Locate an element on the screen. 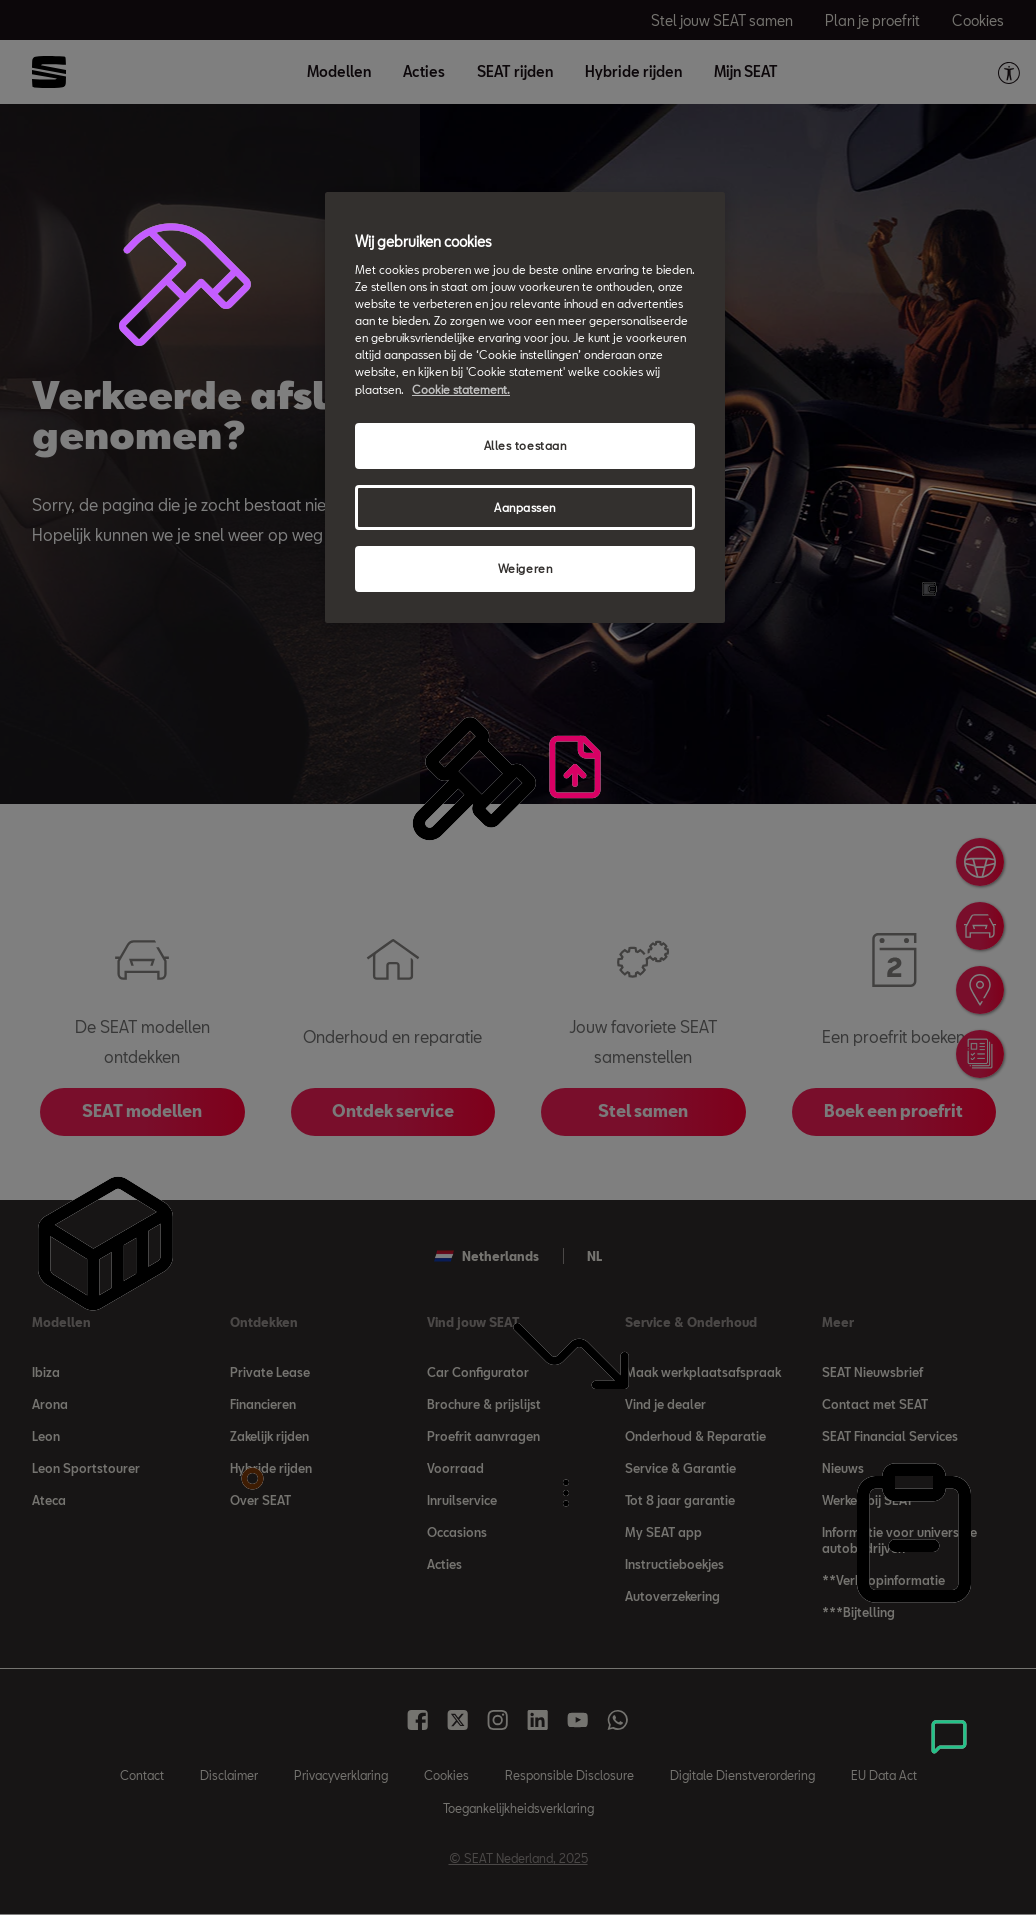  access legal or terms of service information is located at coordinates (470, 783).